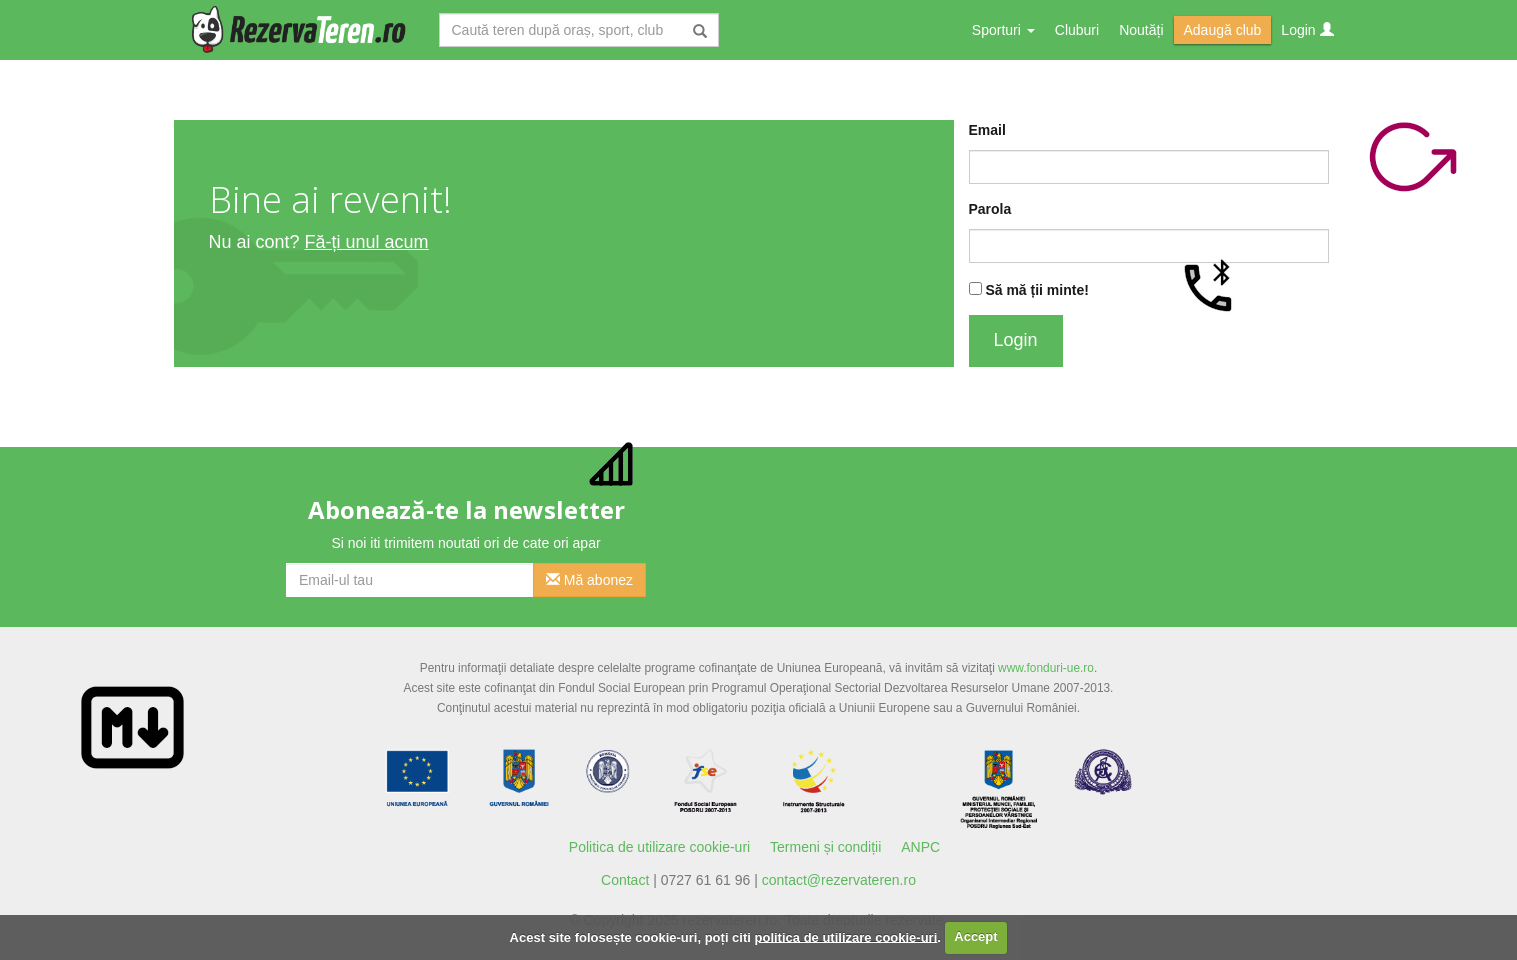 The width and height of the screenshot is (1517, 960). What do you see at coordinates (1208, 288) in the screenshot?
I see `phone call connected via bluetooth speaker` at bounding box center [1208, 288].